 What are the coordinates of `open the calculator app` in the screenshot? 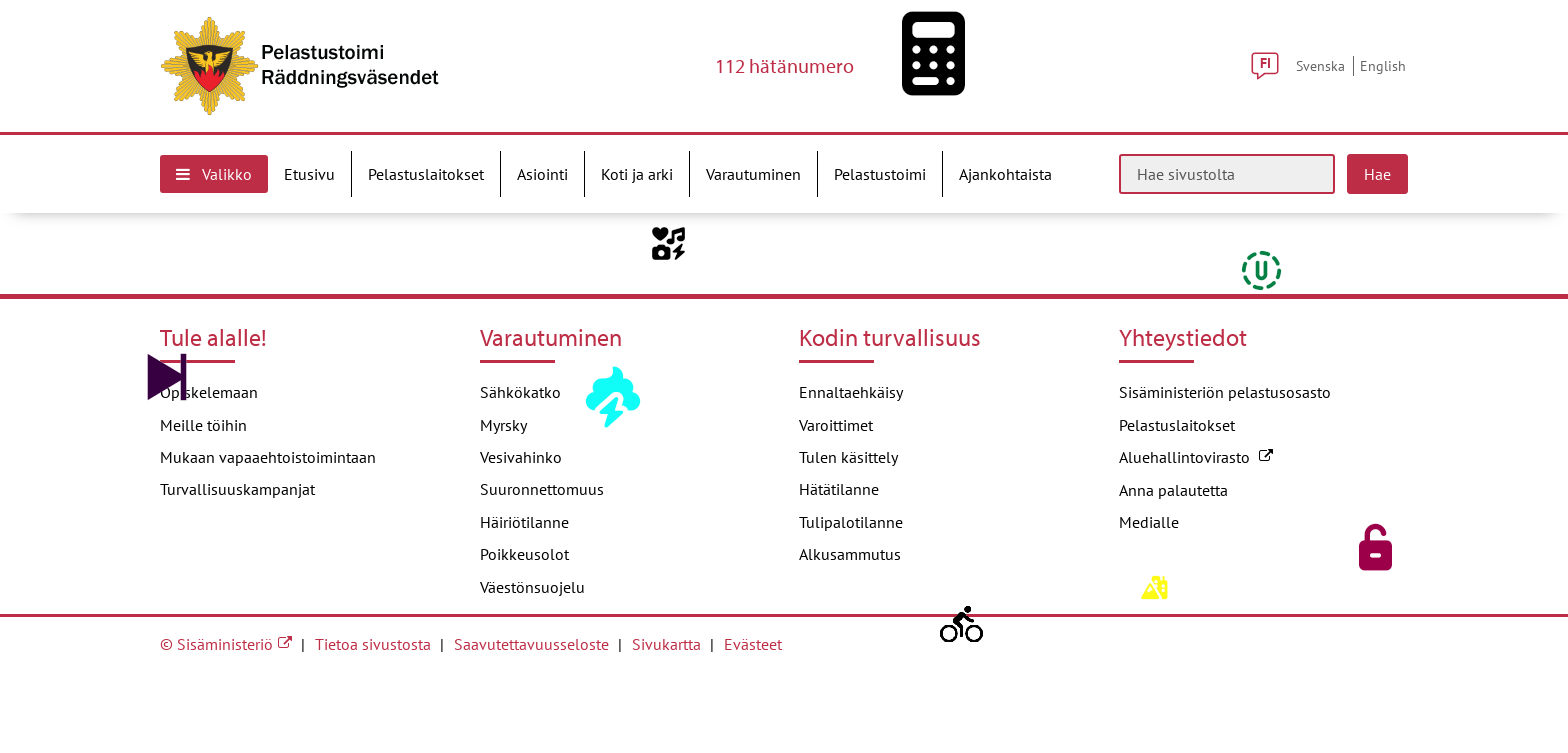 It's located at (933, 53).